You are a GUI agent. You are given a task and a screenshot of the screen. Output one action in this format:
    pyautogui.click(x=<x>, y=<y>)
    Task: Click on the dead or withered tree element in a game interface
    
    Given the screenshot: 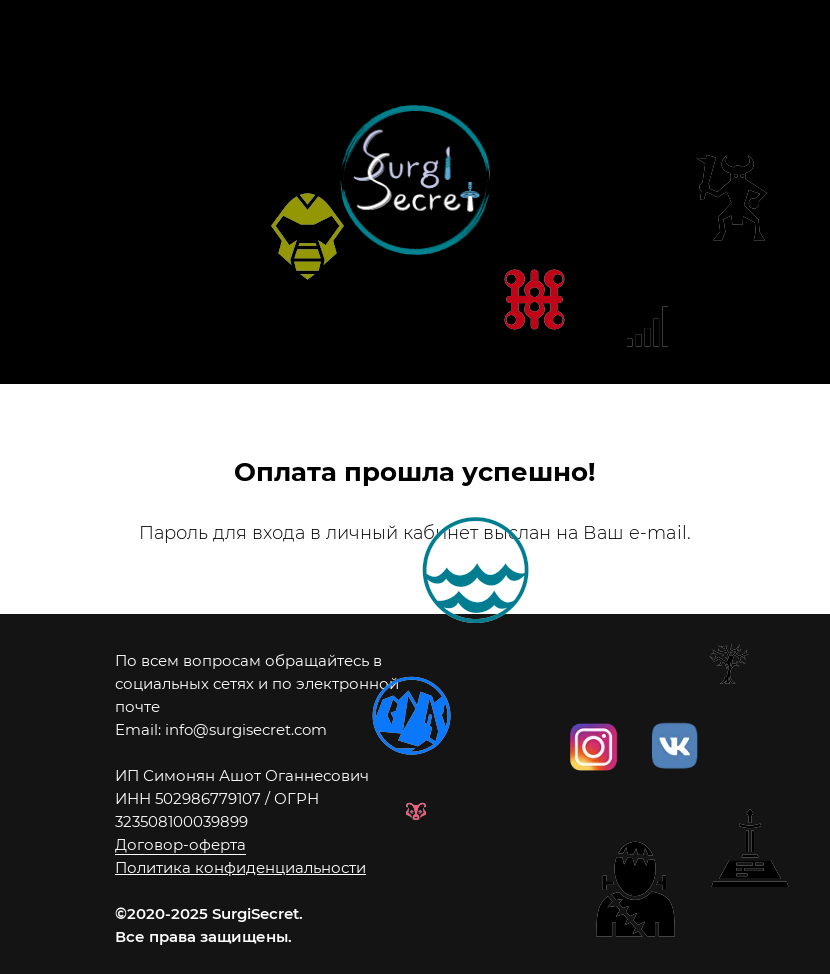 What is the action you would take?
    pyautogui.click(x=729, y=664)
    